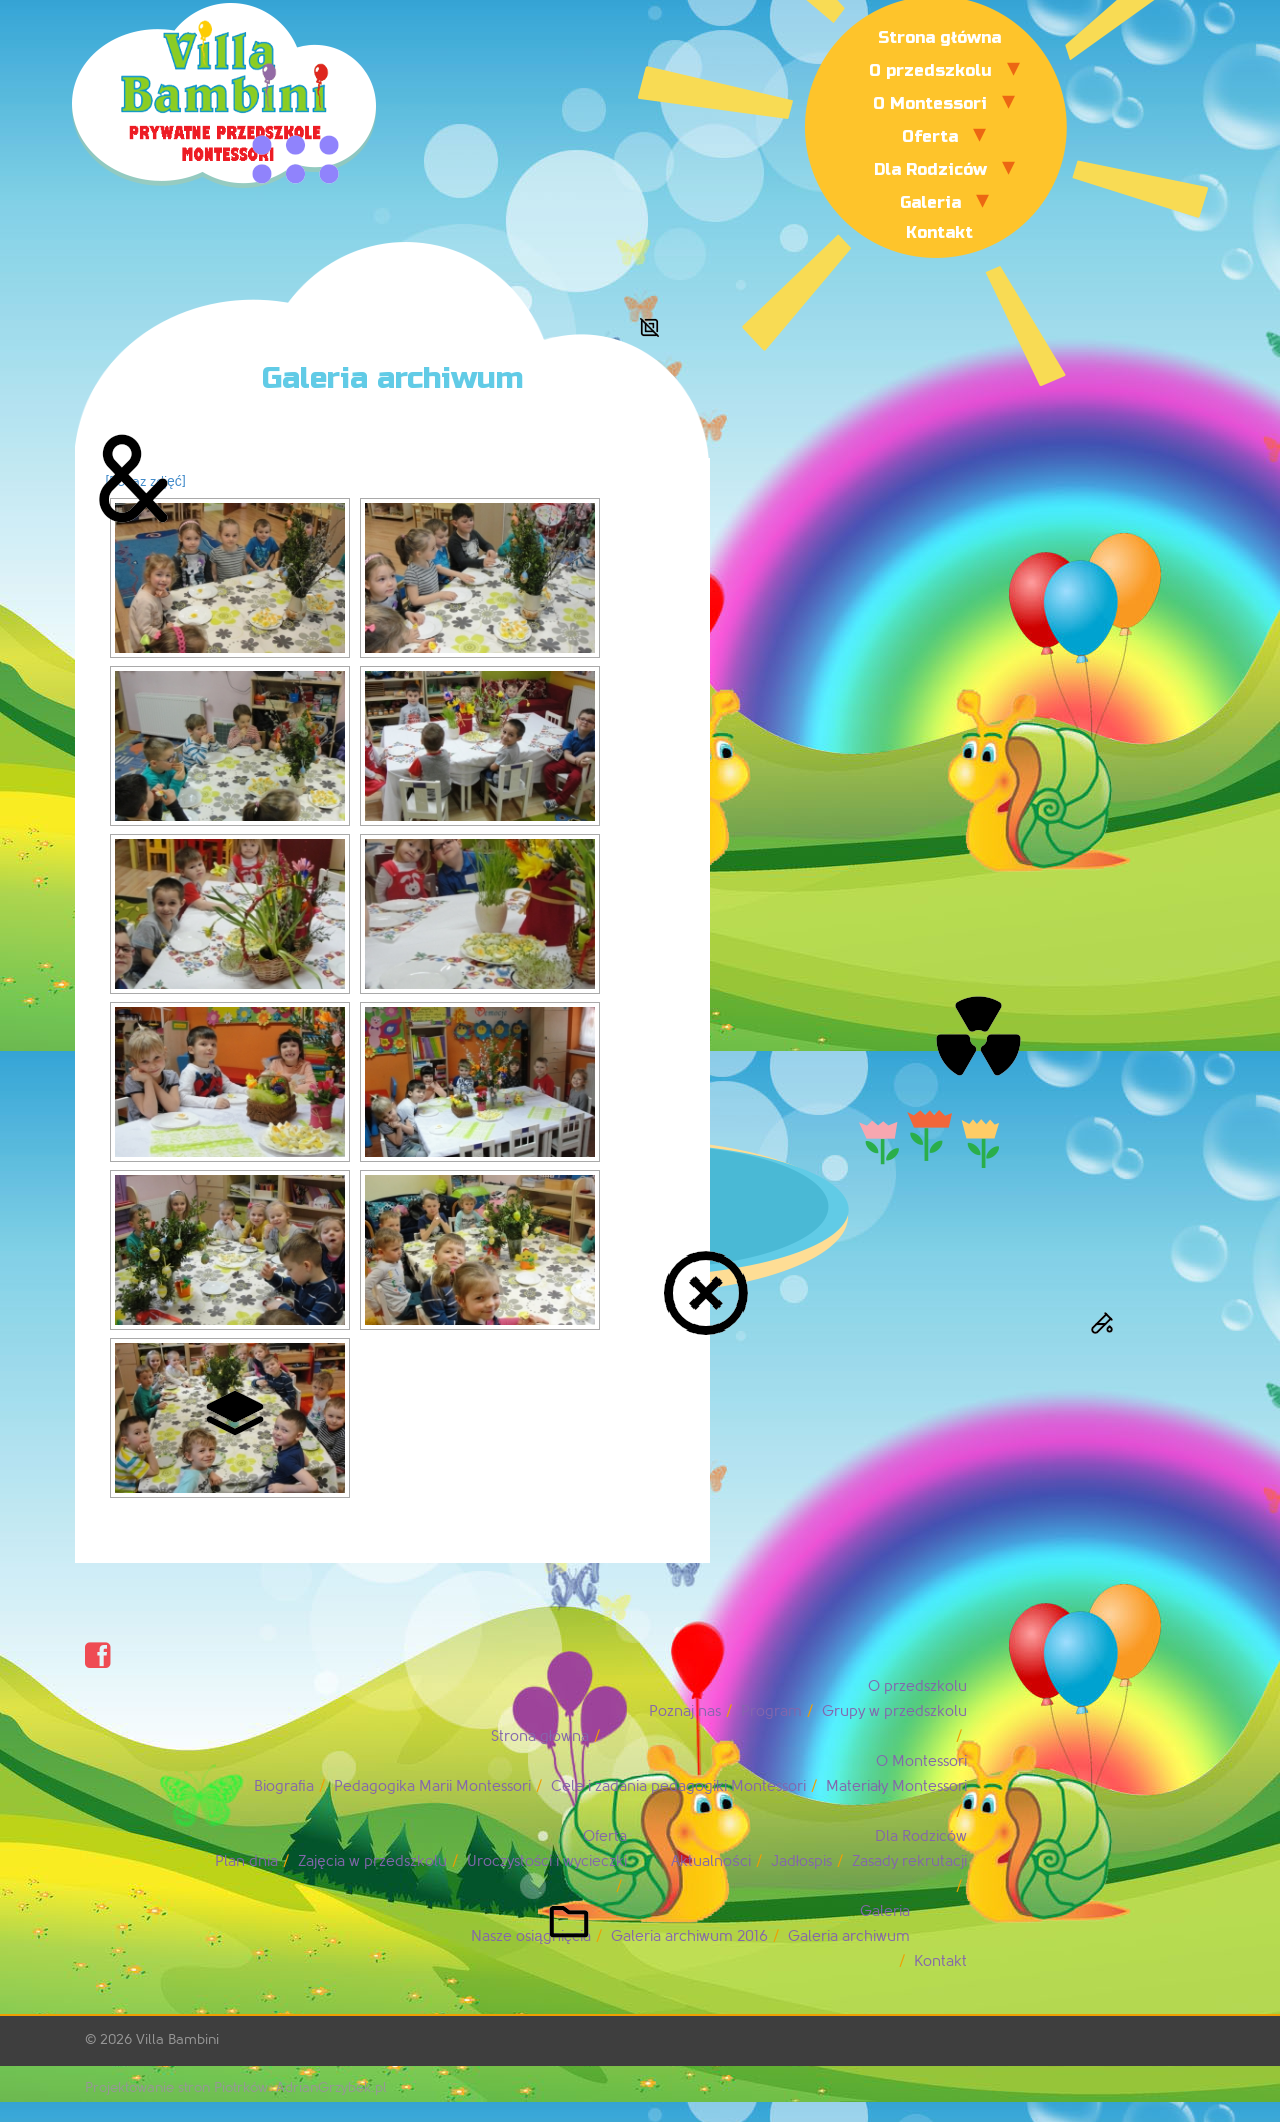  I want to click on close or dismiss a dialog, so click(706, 1293).